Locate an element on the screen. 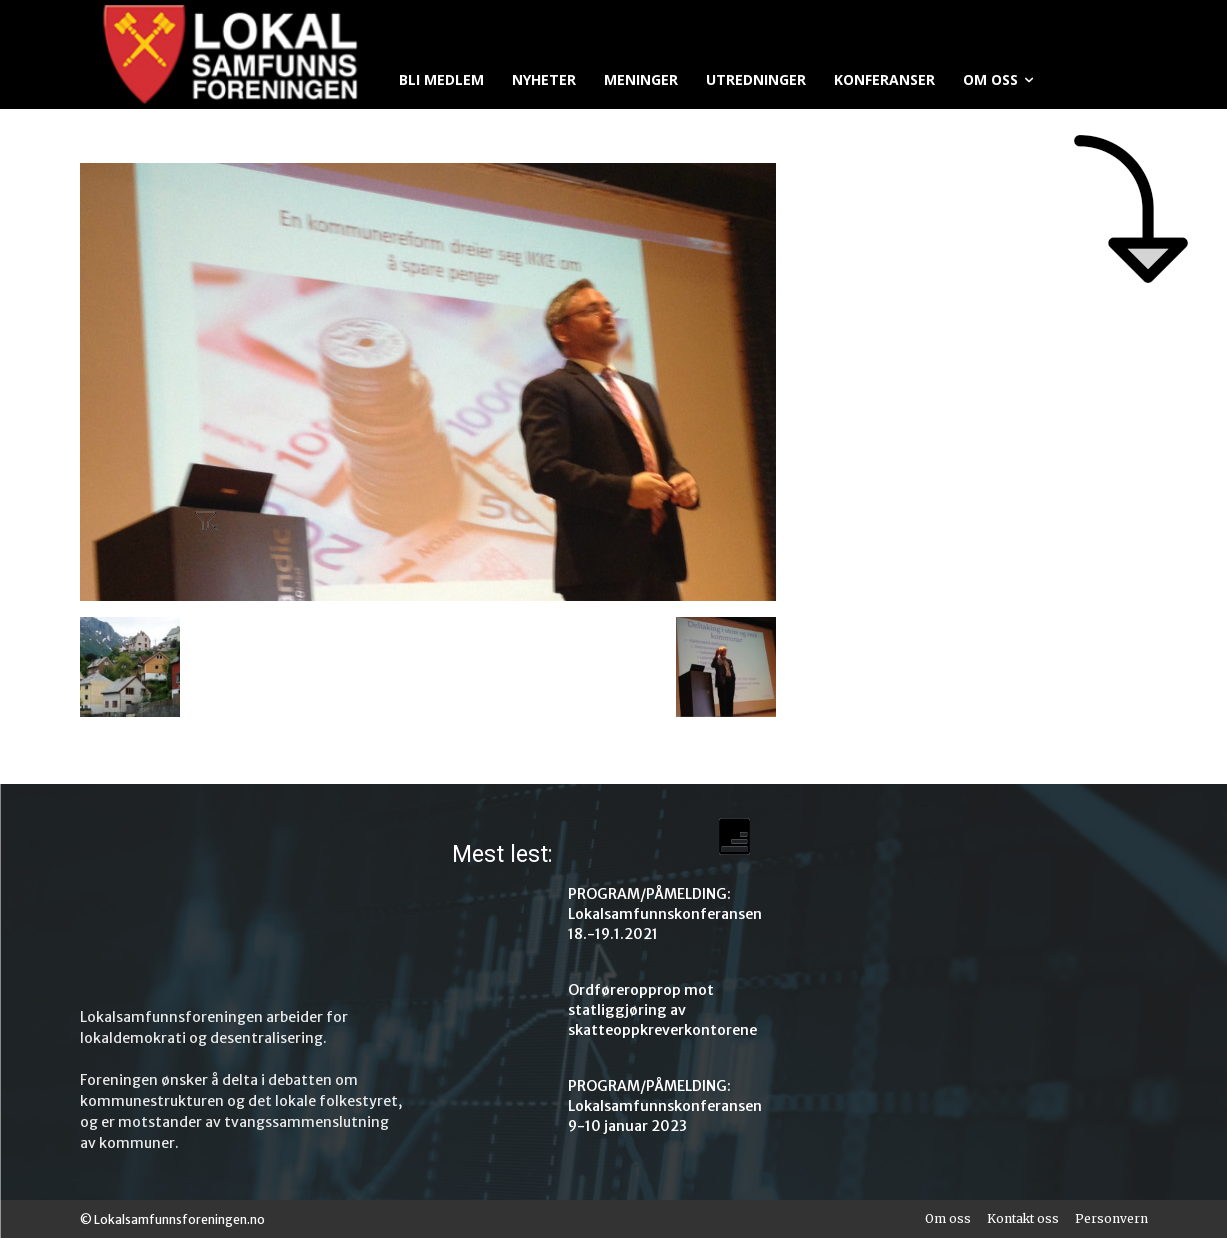 The image size is (1227, 1238). indicates stairs or stairway access is located at coordinates (734, 836).